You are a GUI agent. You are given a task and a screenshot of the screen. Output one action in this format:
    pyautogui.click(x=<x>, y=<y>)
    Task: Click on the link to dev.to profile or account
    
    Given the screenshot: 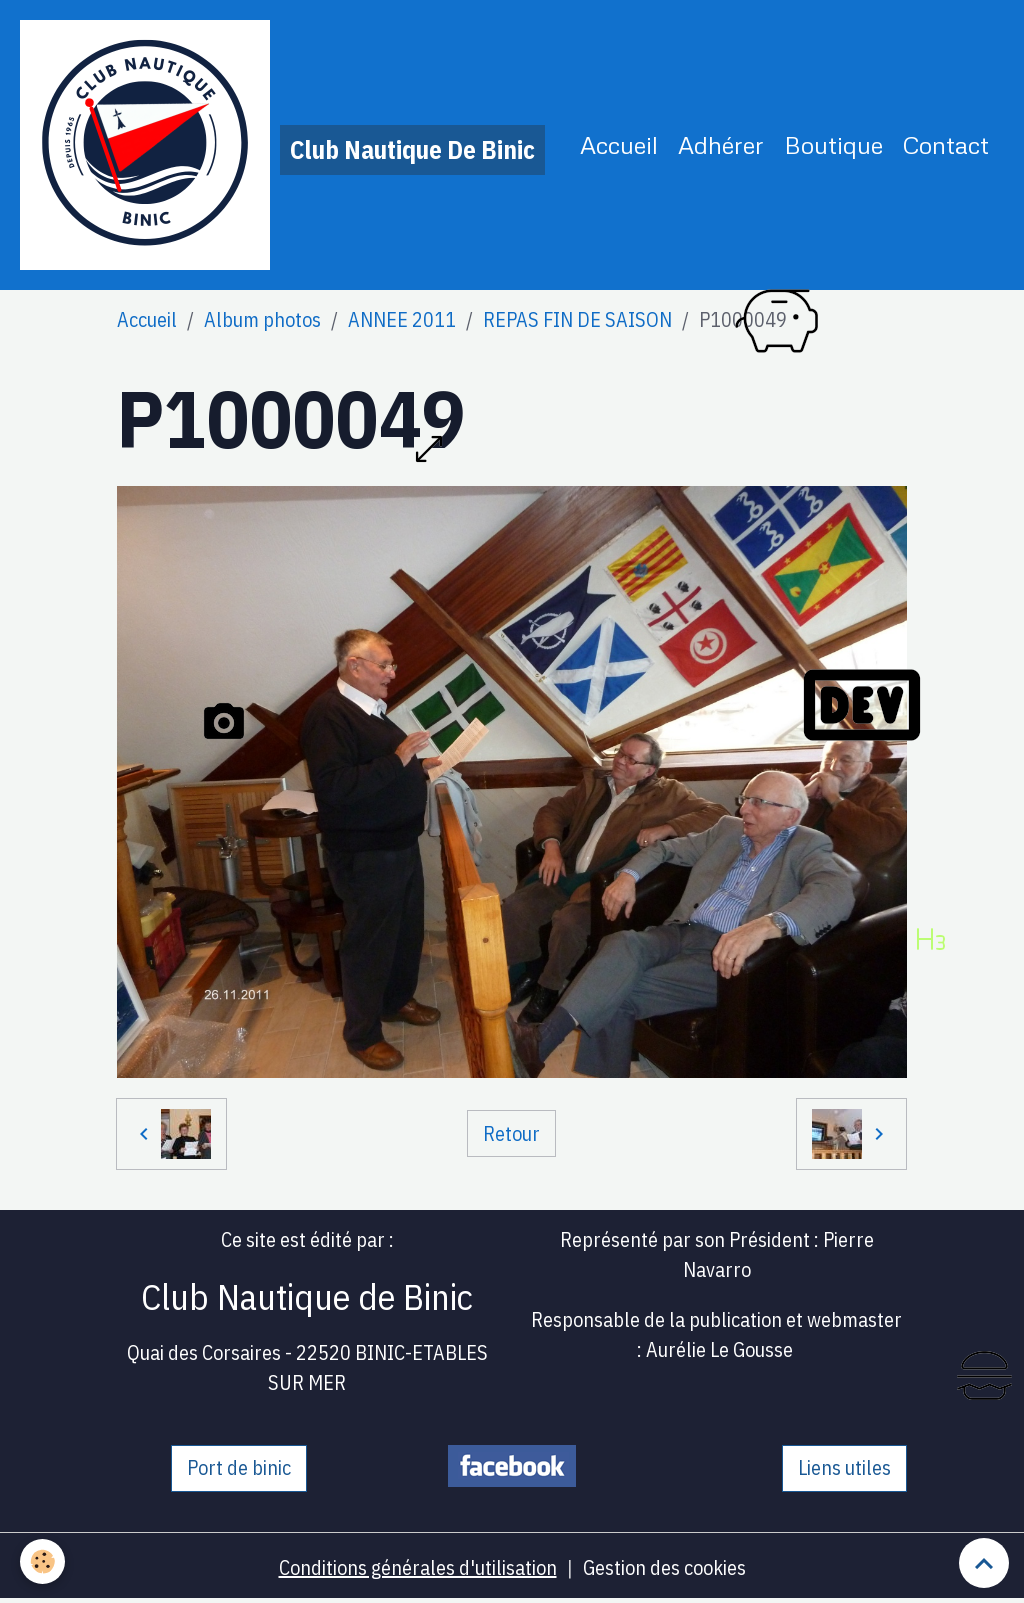 What is the action you would take?
    pyautogui.click(x=862, y=705)
    